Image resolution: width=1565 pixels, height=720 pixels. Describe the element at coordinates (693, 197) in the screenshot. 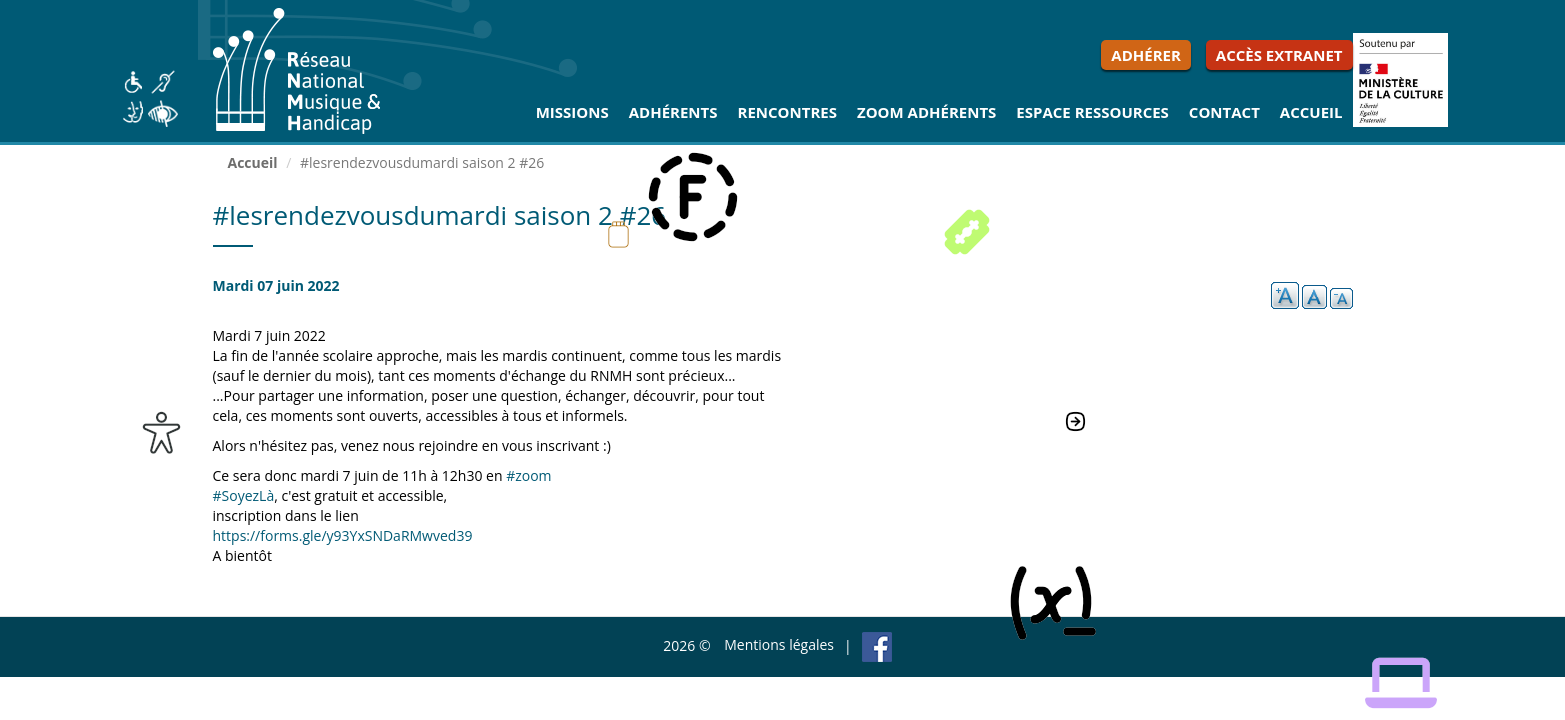

I see `indicates a draft or pending status` at that location.